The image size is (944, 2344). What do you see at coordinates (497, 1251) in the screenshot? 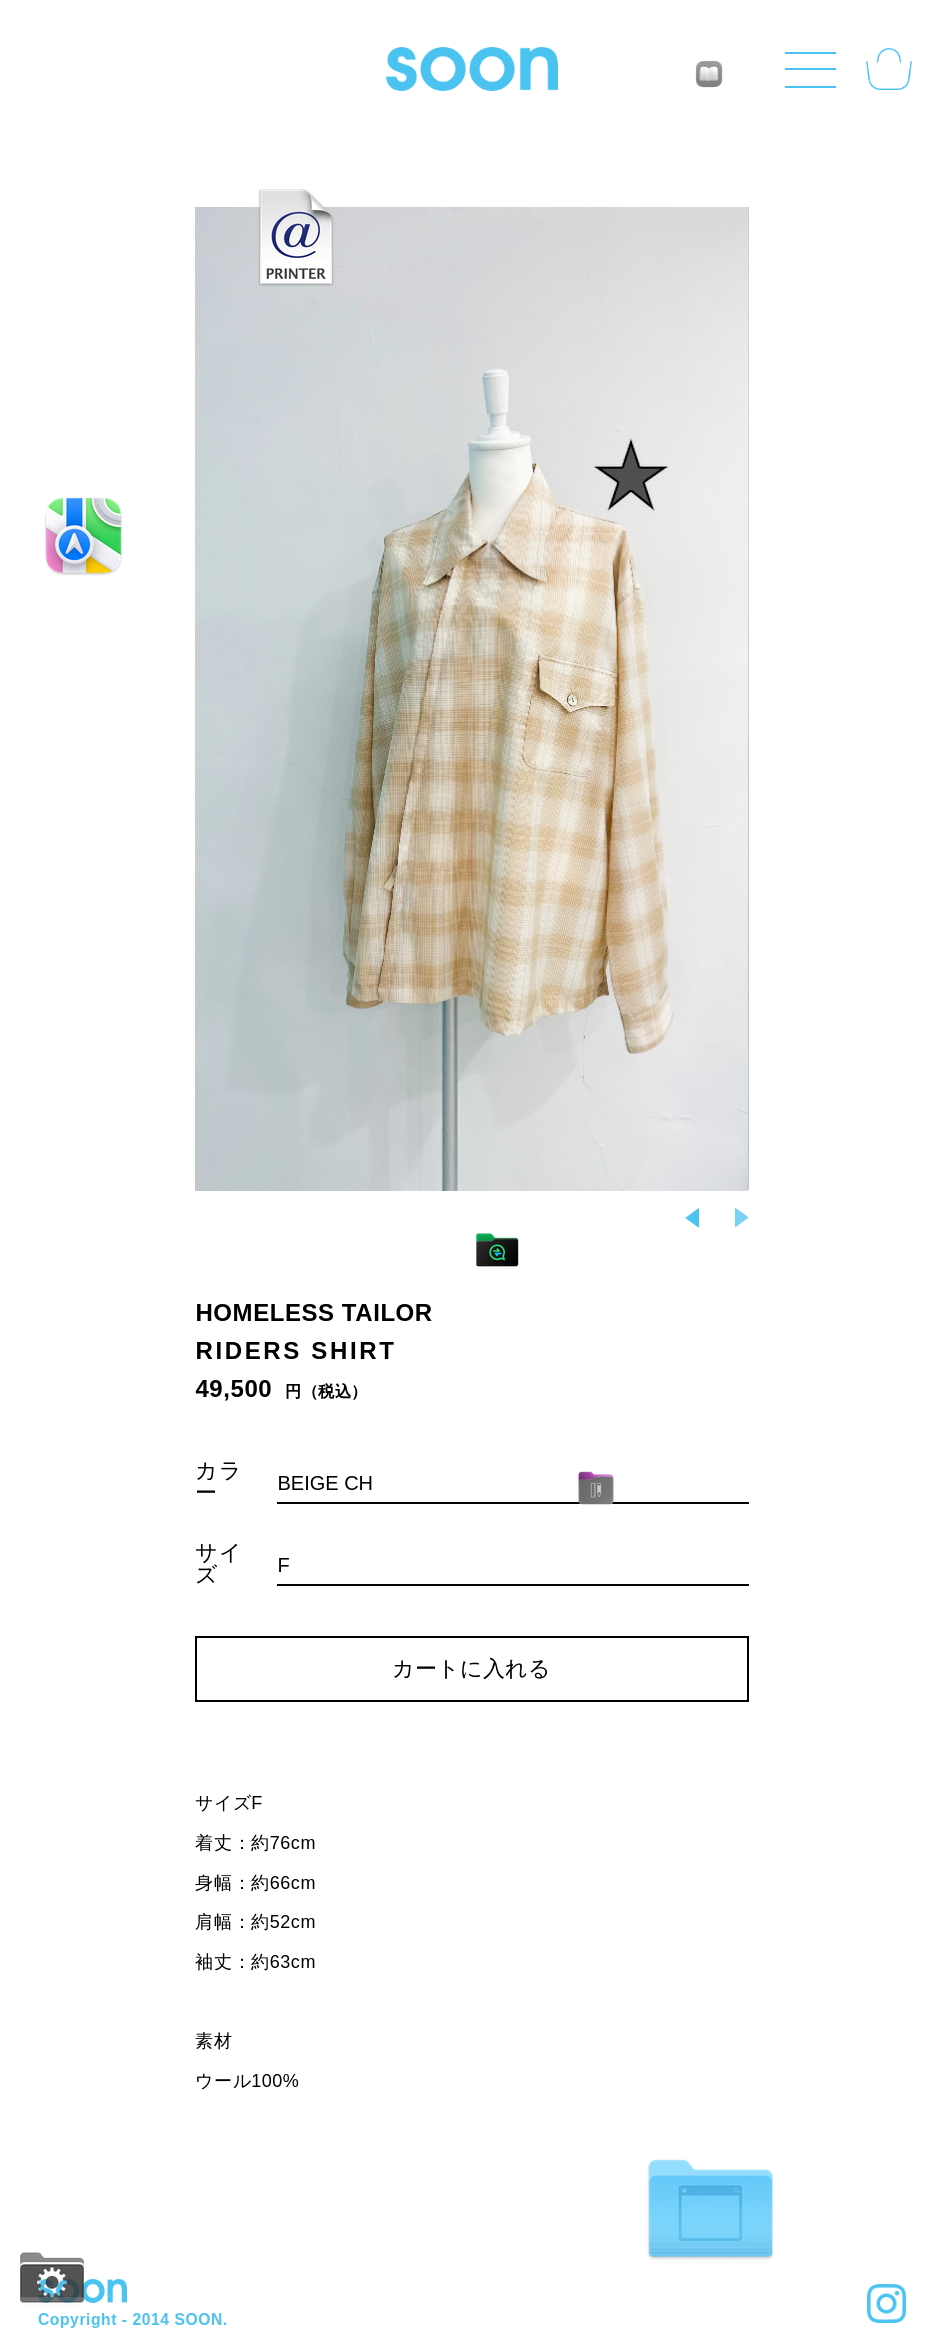
I see `open wondershare wutsapper application folder` at bounding box center [497, 1251].